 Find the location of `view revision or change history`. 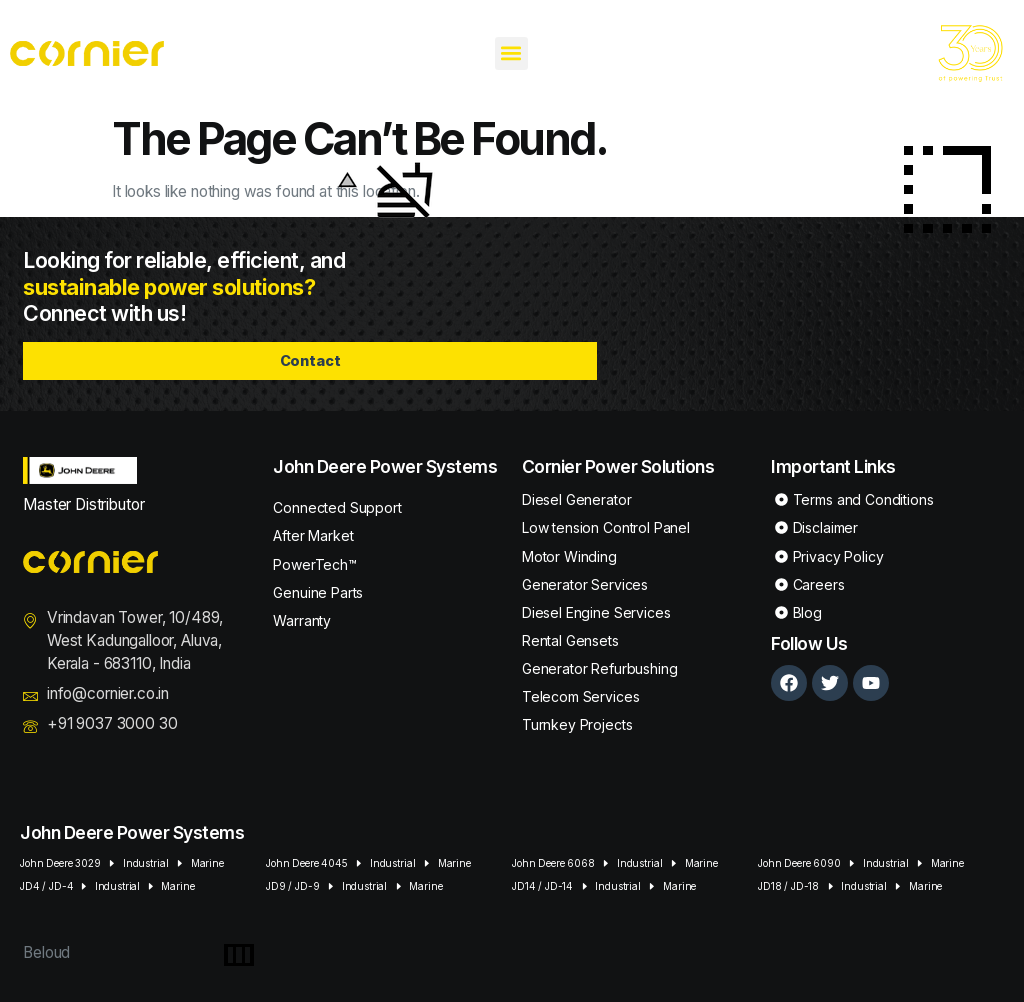

view revision or change history is located at coordinates (347, 179).